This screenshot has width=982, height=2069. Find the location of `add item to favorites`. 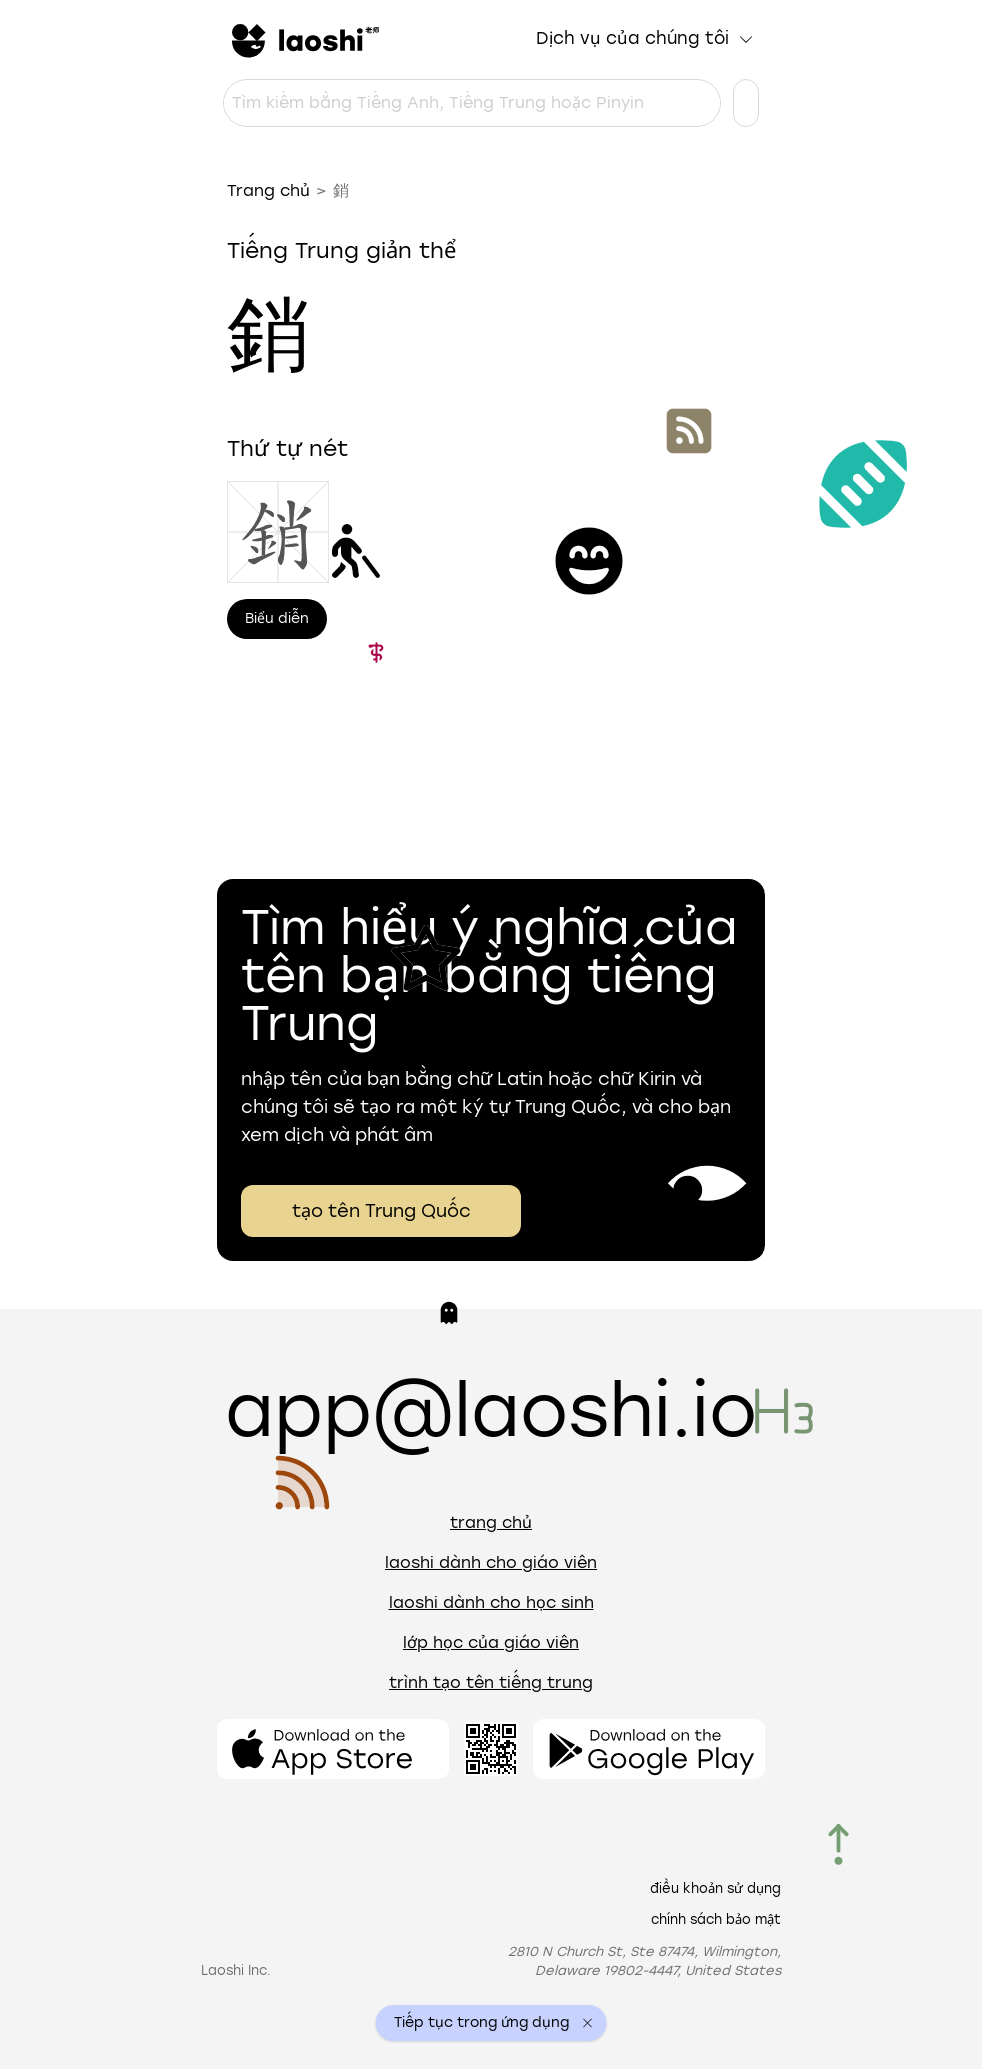

add item to favorites is located at coordinates (426, 961).